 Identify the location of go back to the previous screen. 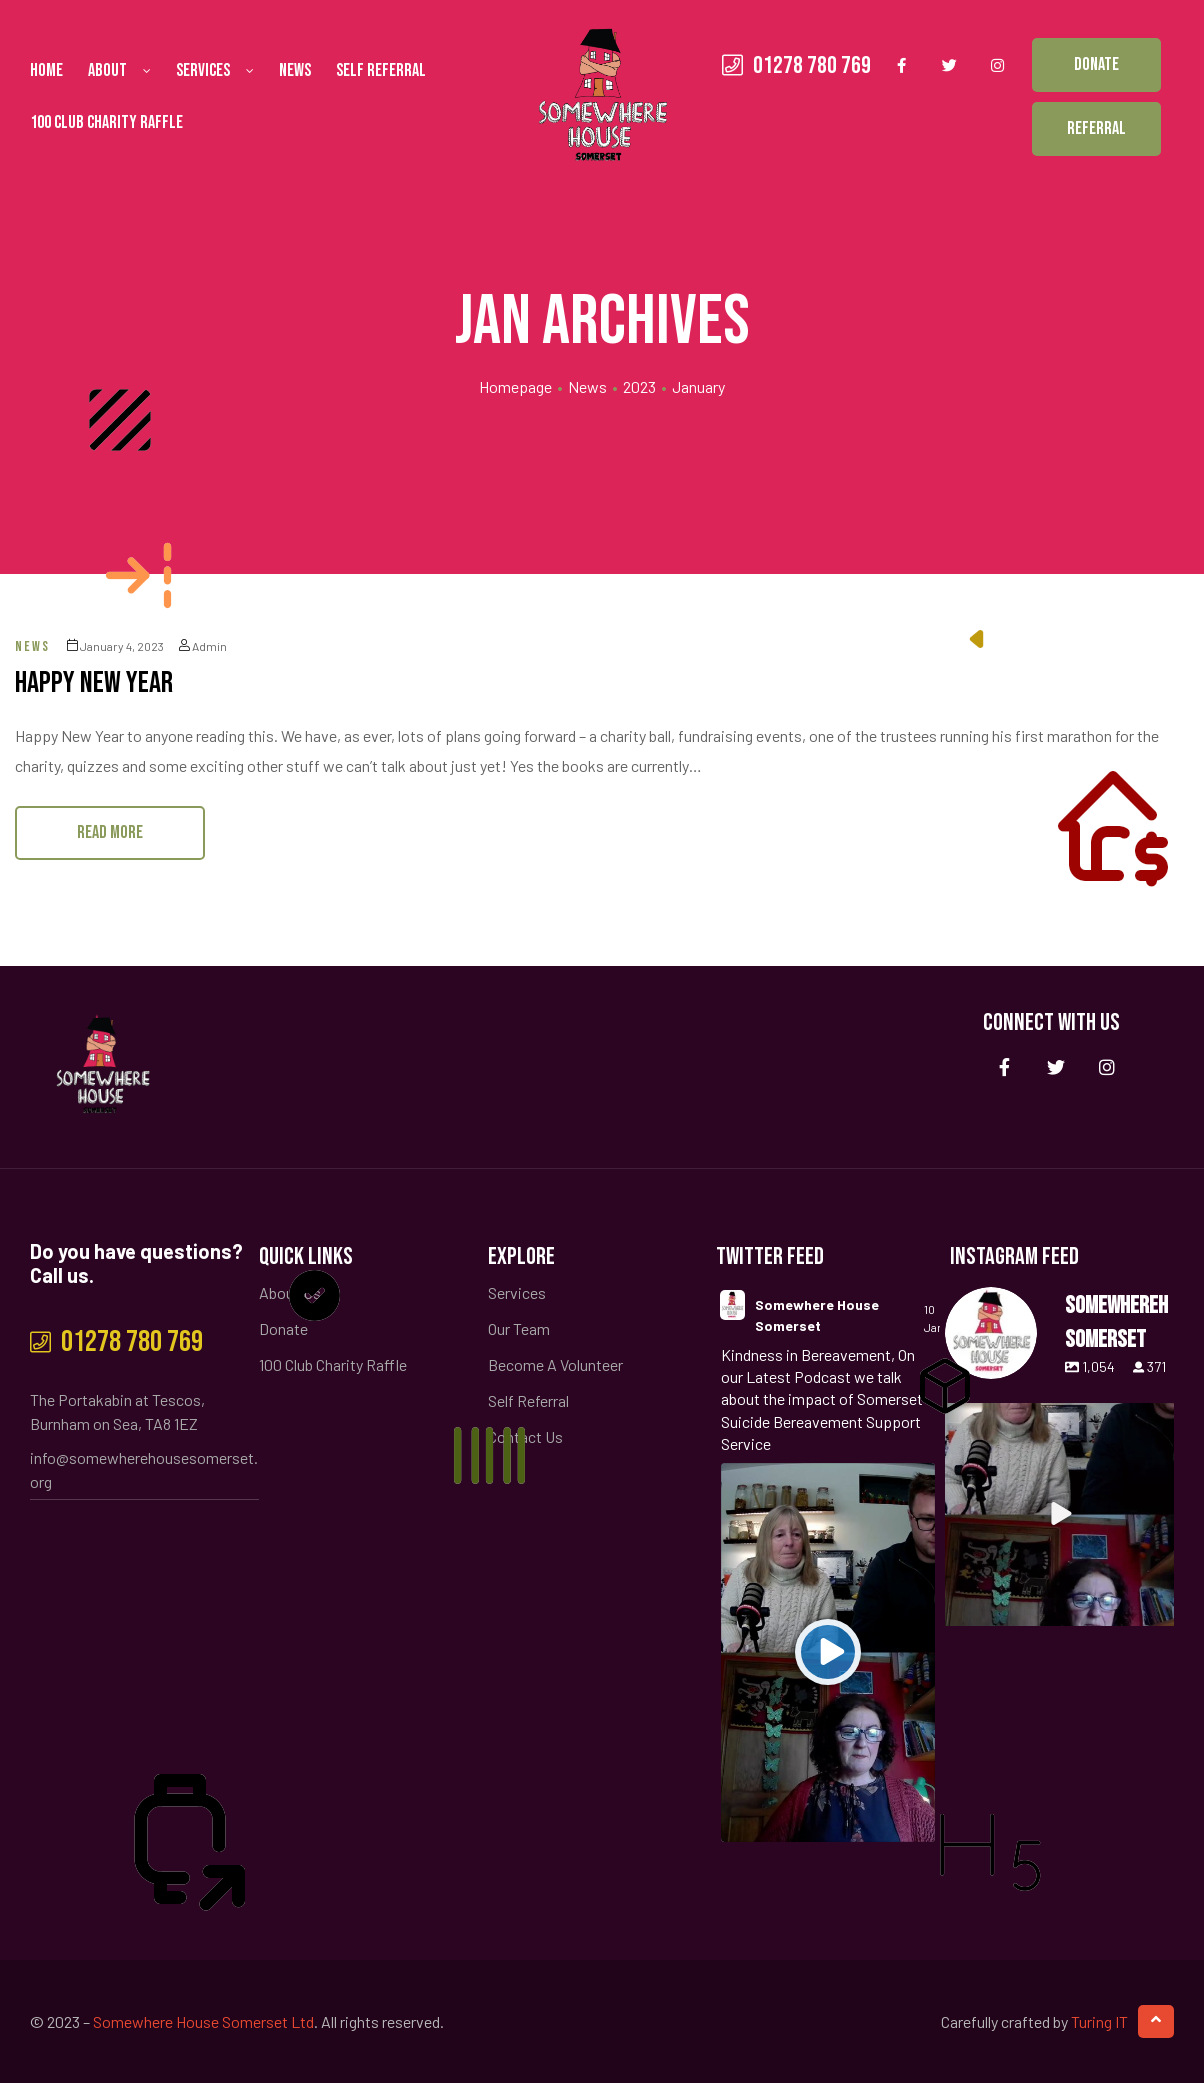
(978, 639).